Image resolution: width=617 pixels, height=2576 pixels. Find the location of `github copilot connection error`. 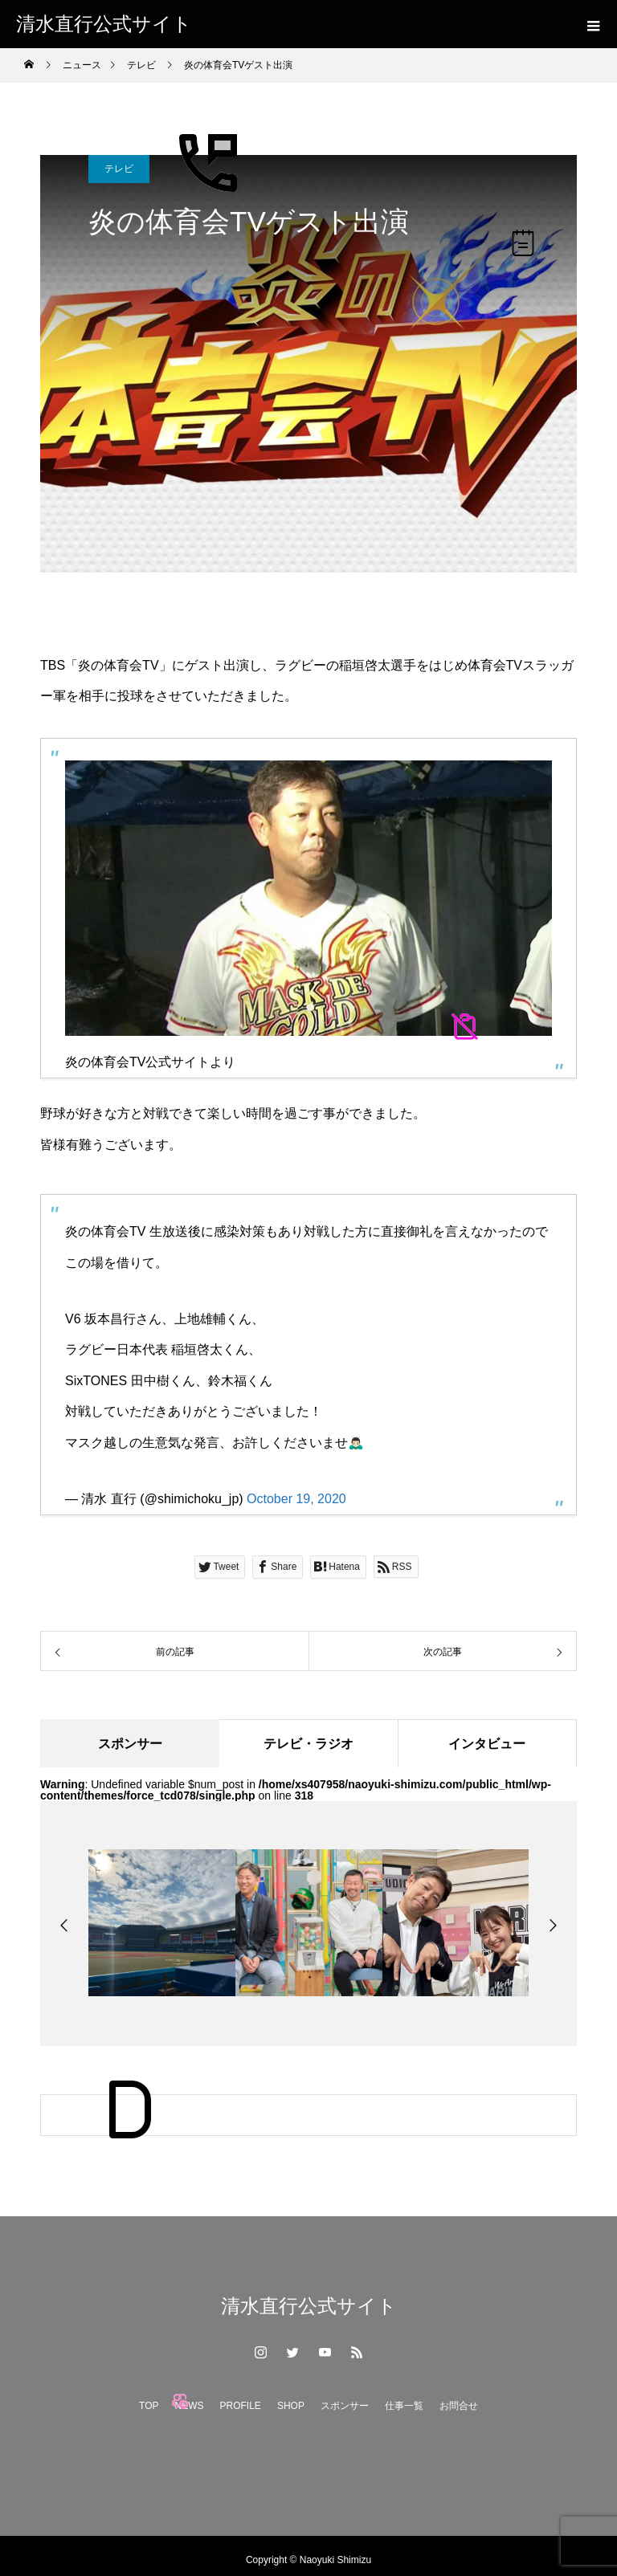

github copilot connection error is located at coordinates (180, 2401).